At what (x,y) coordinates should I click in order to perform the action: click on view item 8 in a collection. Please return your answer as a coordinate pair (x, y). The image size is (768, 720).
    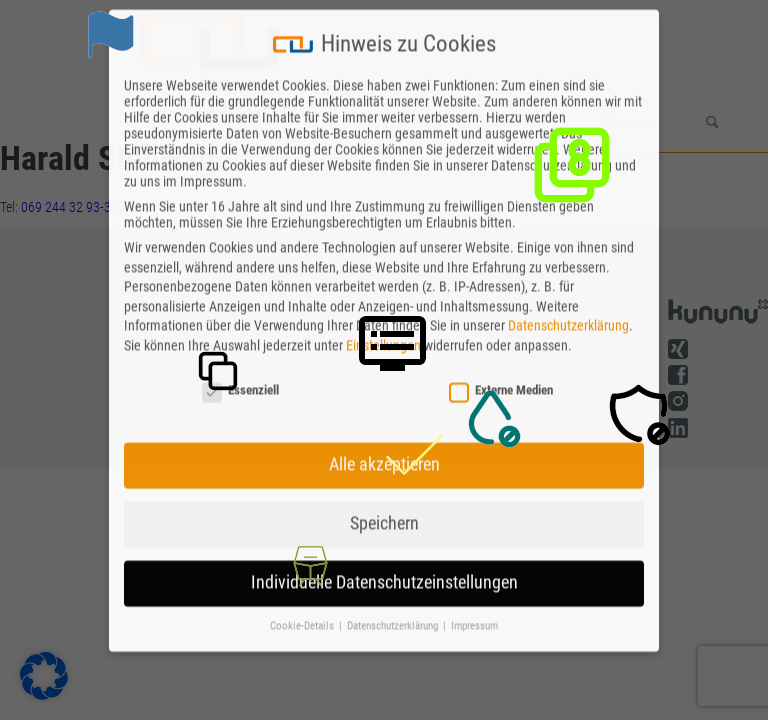
    Looking at the image, I should click on (572, 165).